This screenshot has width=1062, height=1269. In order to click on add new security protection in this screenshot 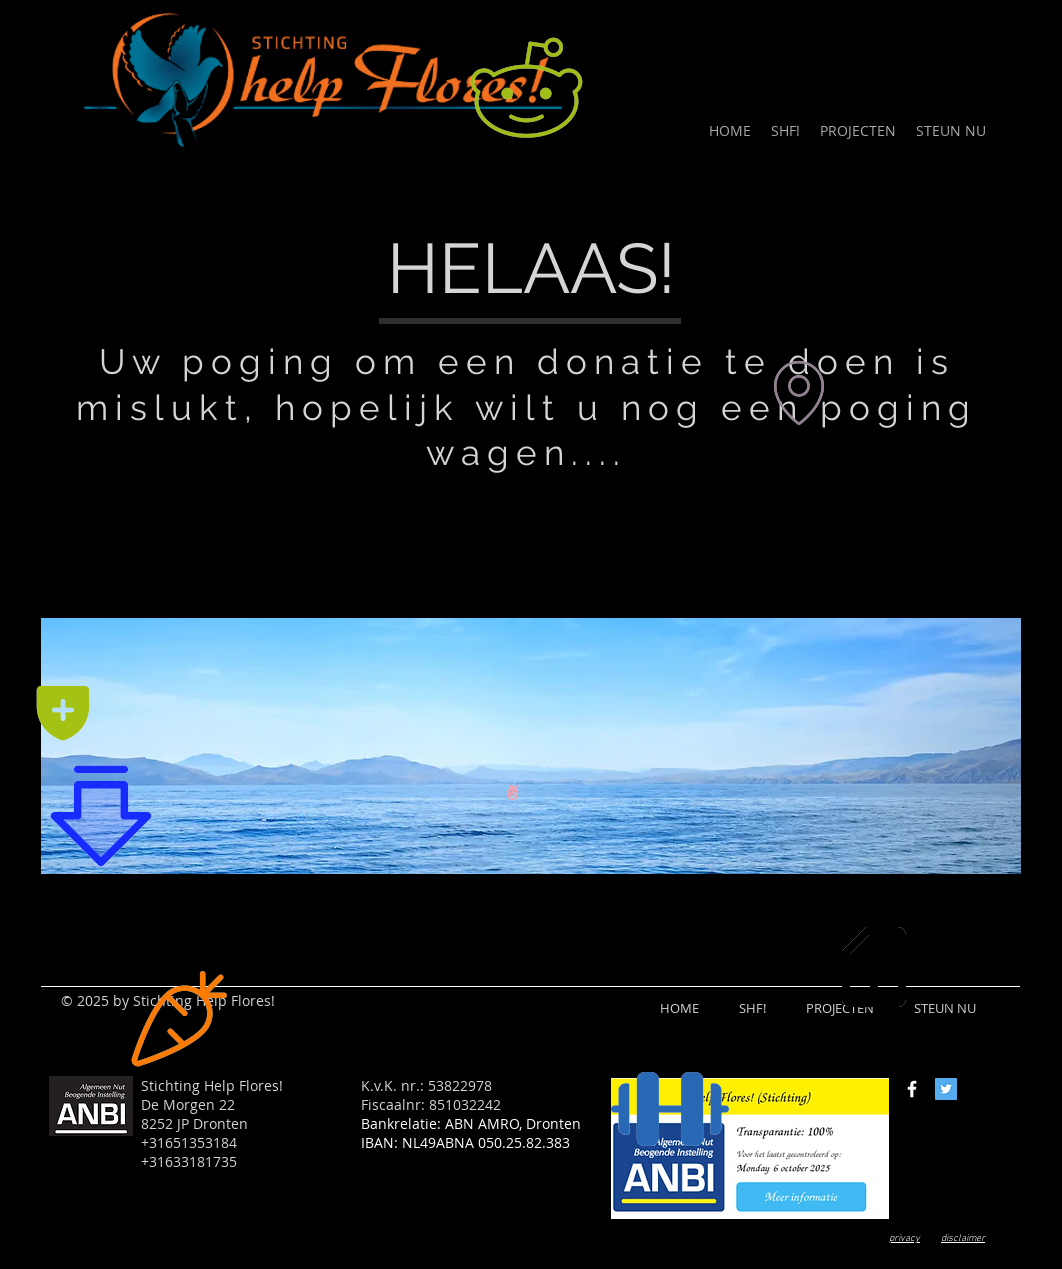, I will do `click(63, 710)`.